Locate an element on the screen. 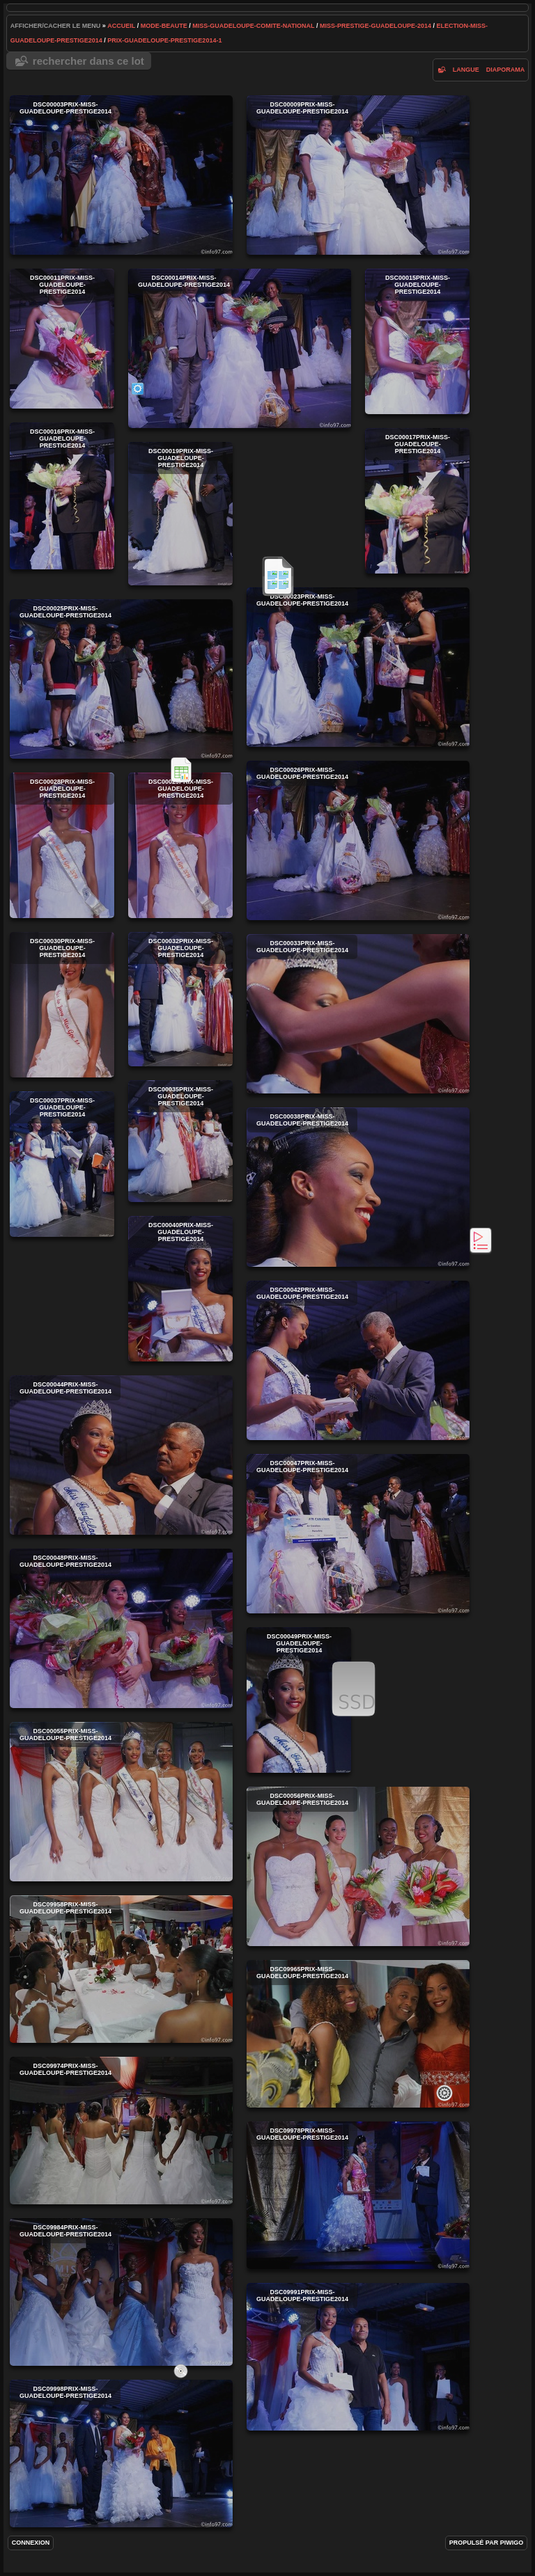  libreoffice master document file type is located at coordinates (278, 576).